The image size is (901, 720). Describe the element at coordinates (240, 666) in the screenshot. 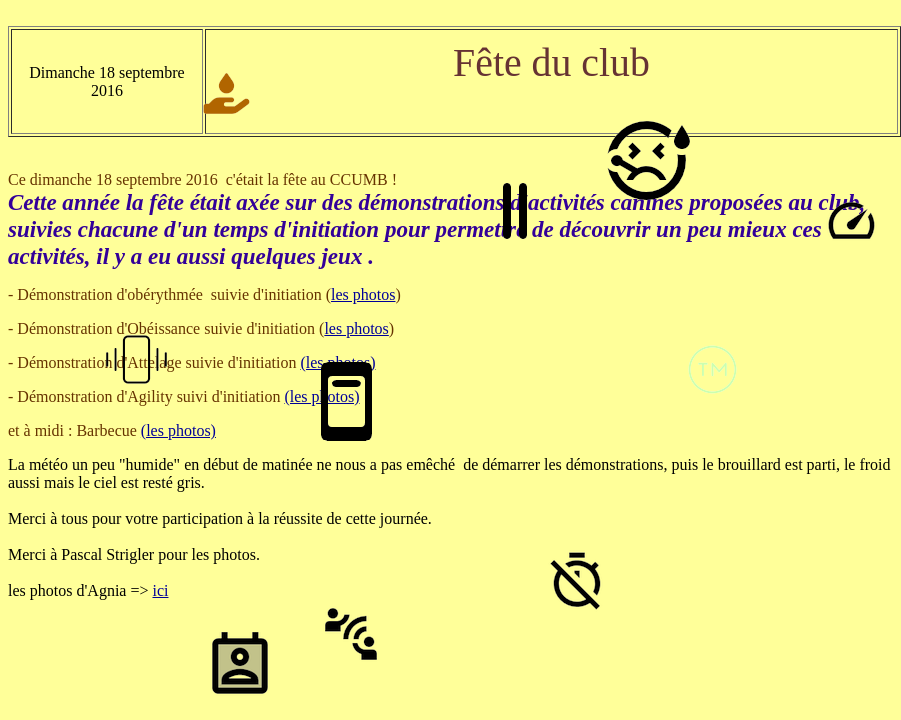

I see `view contact calendar or schedule` at that location.